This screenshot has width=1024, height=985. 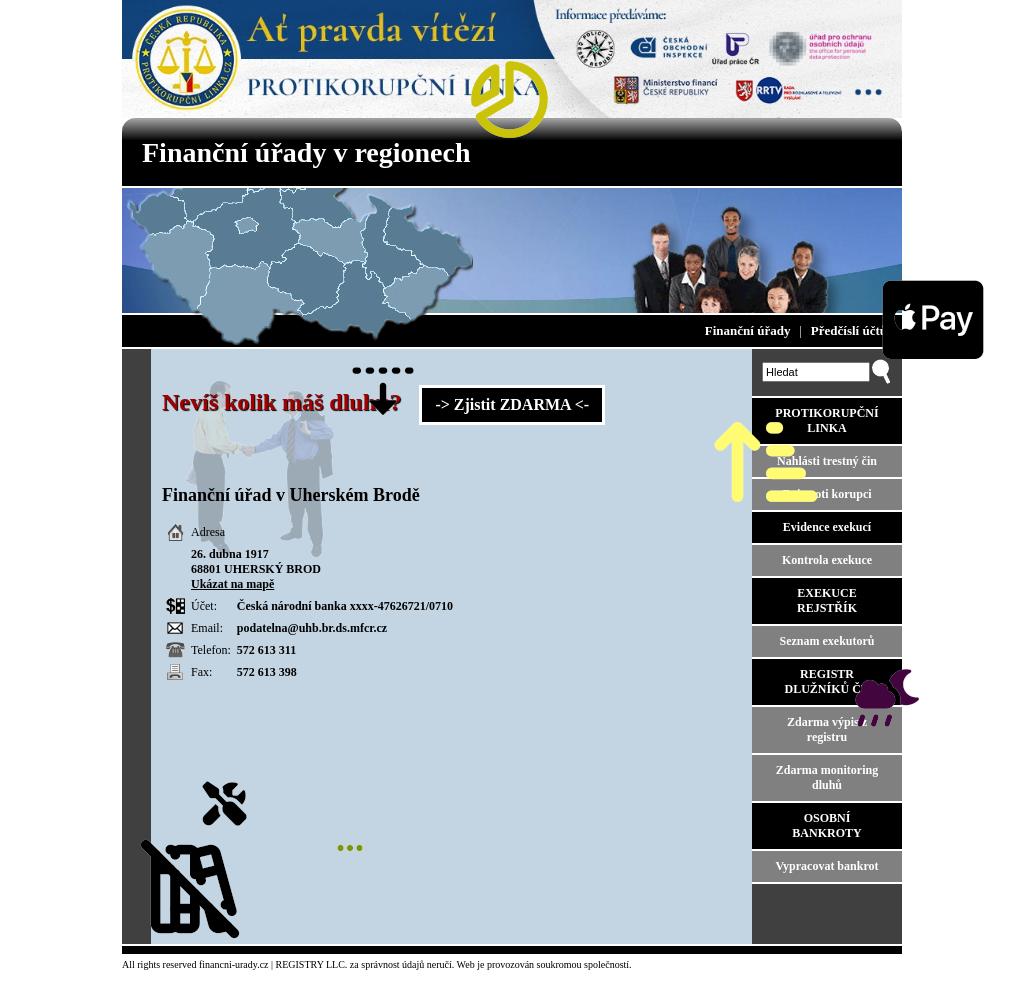 I want to click on library or reading feature unavailable, so click(x=190, y=889).